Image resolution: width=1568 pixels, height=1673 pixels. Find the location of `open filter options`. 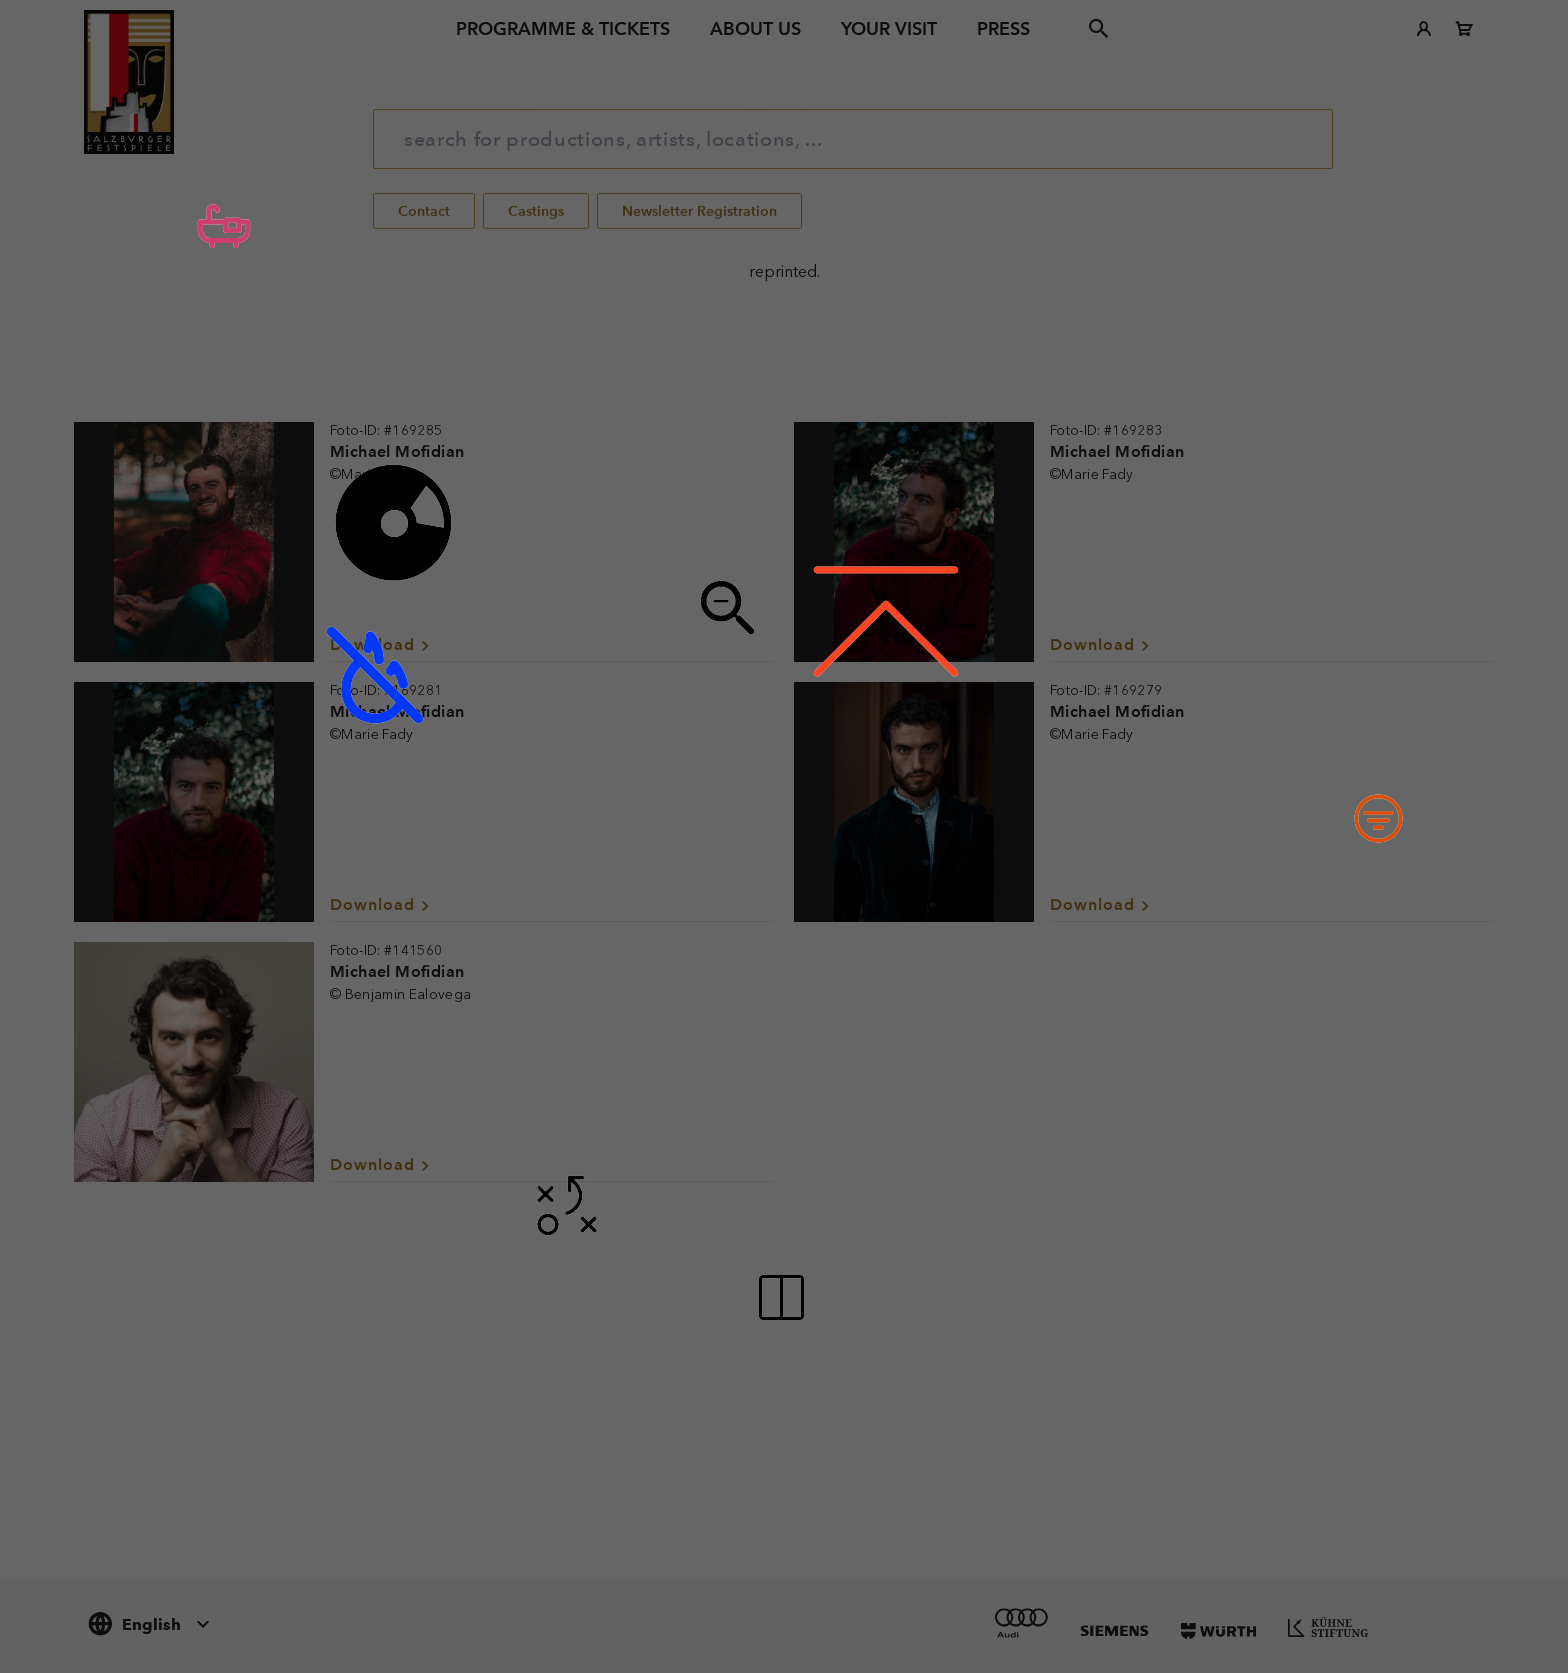

open filter options is located at coordinates (1378, 818).